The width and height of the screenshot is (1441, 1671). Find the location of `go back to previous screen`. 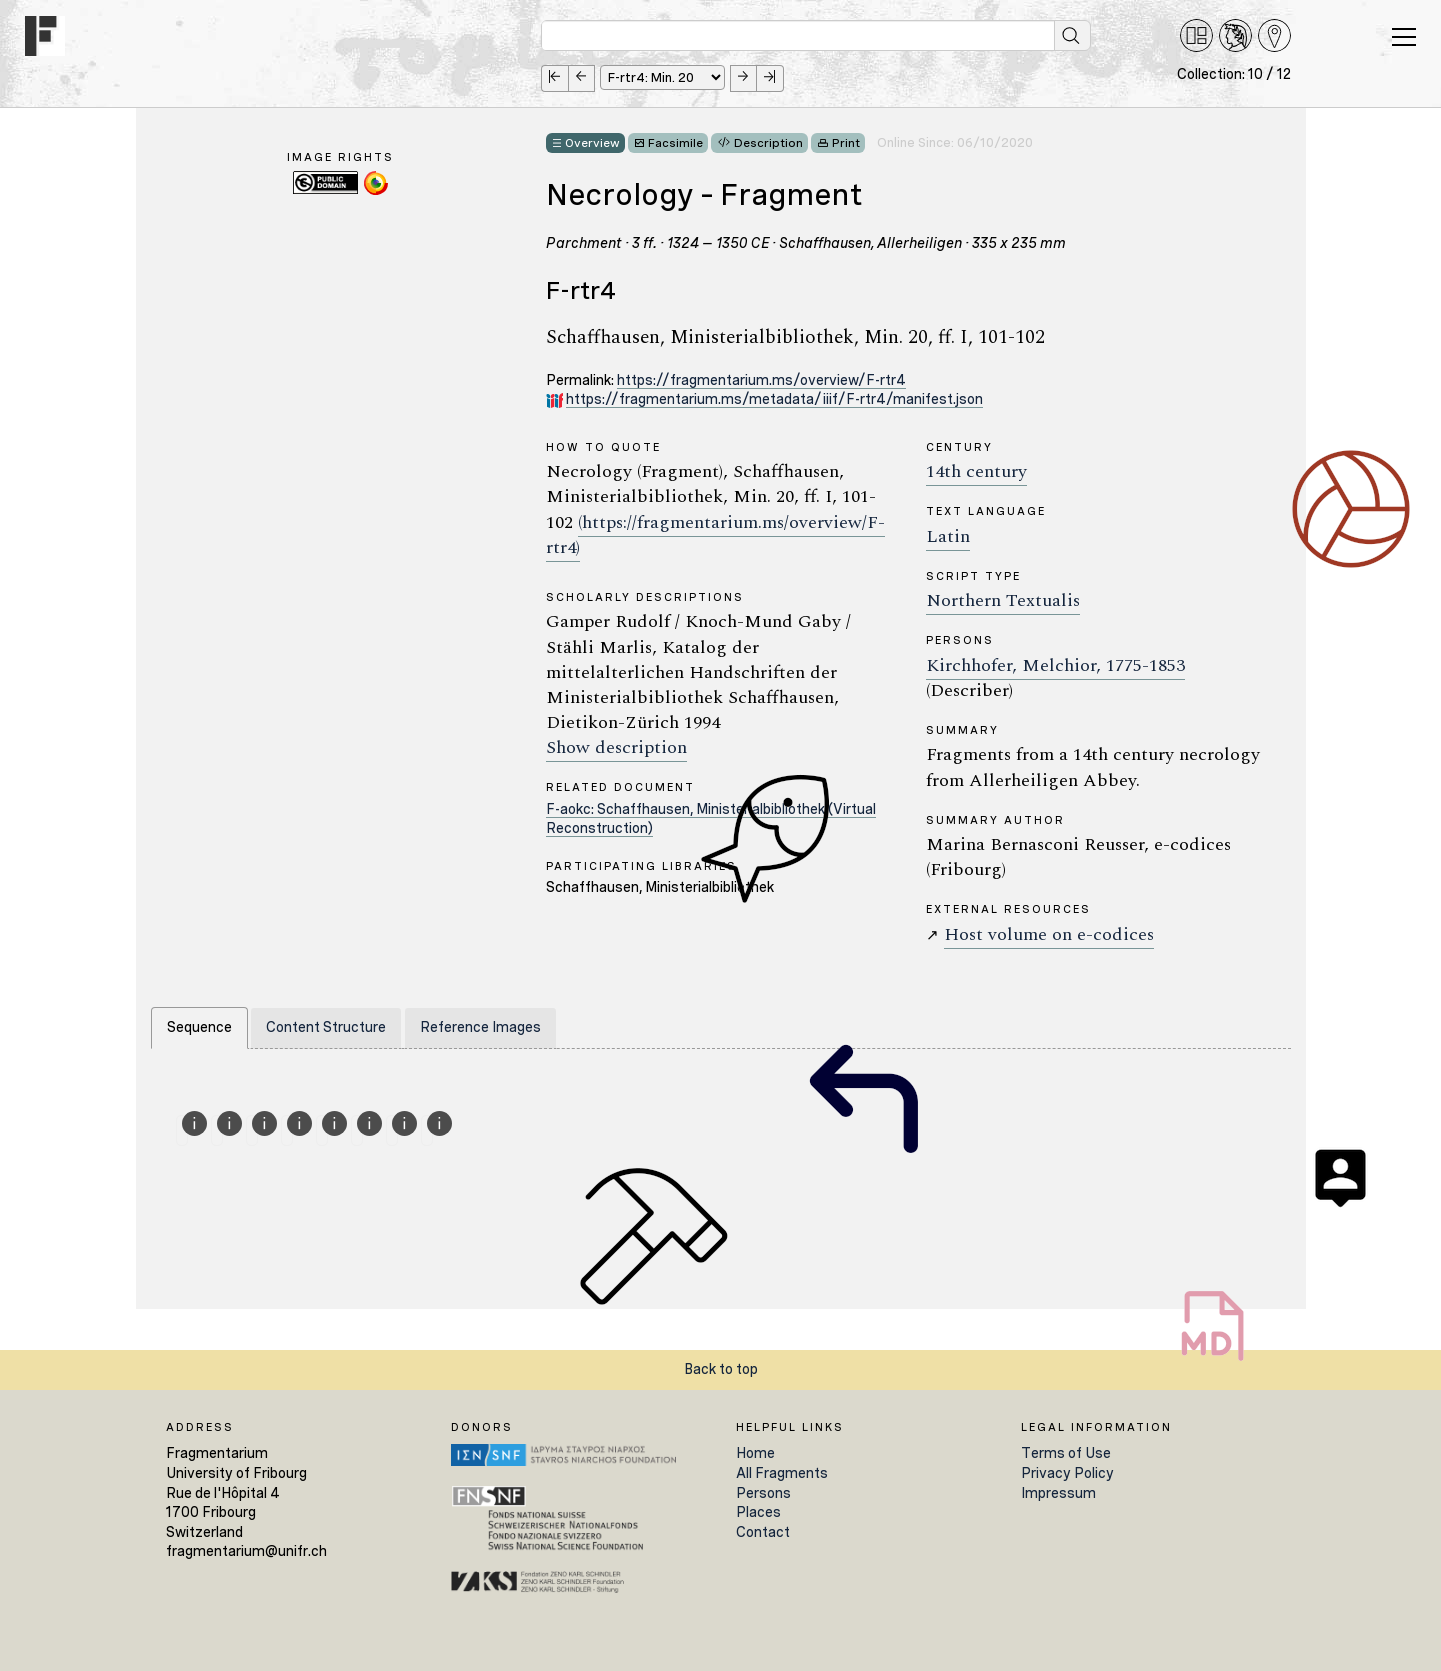

go back to previous screen is located at coordinates (867, 1102).